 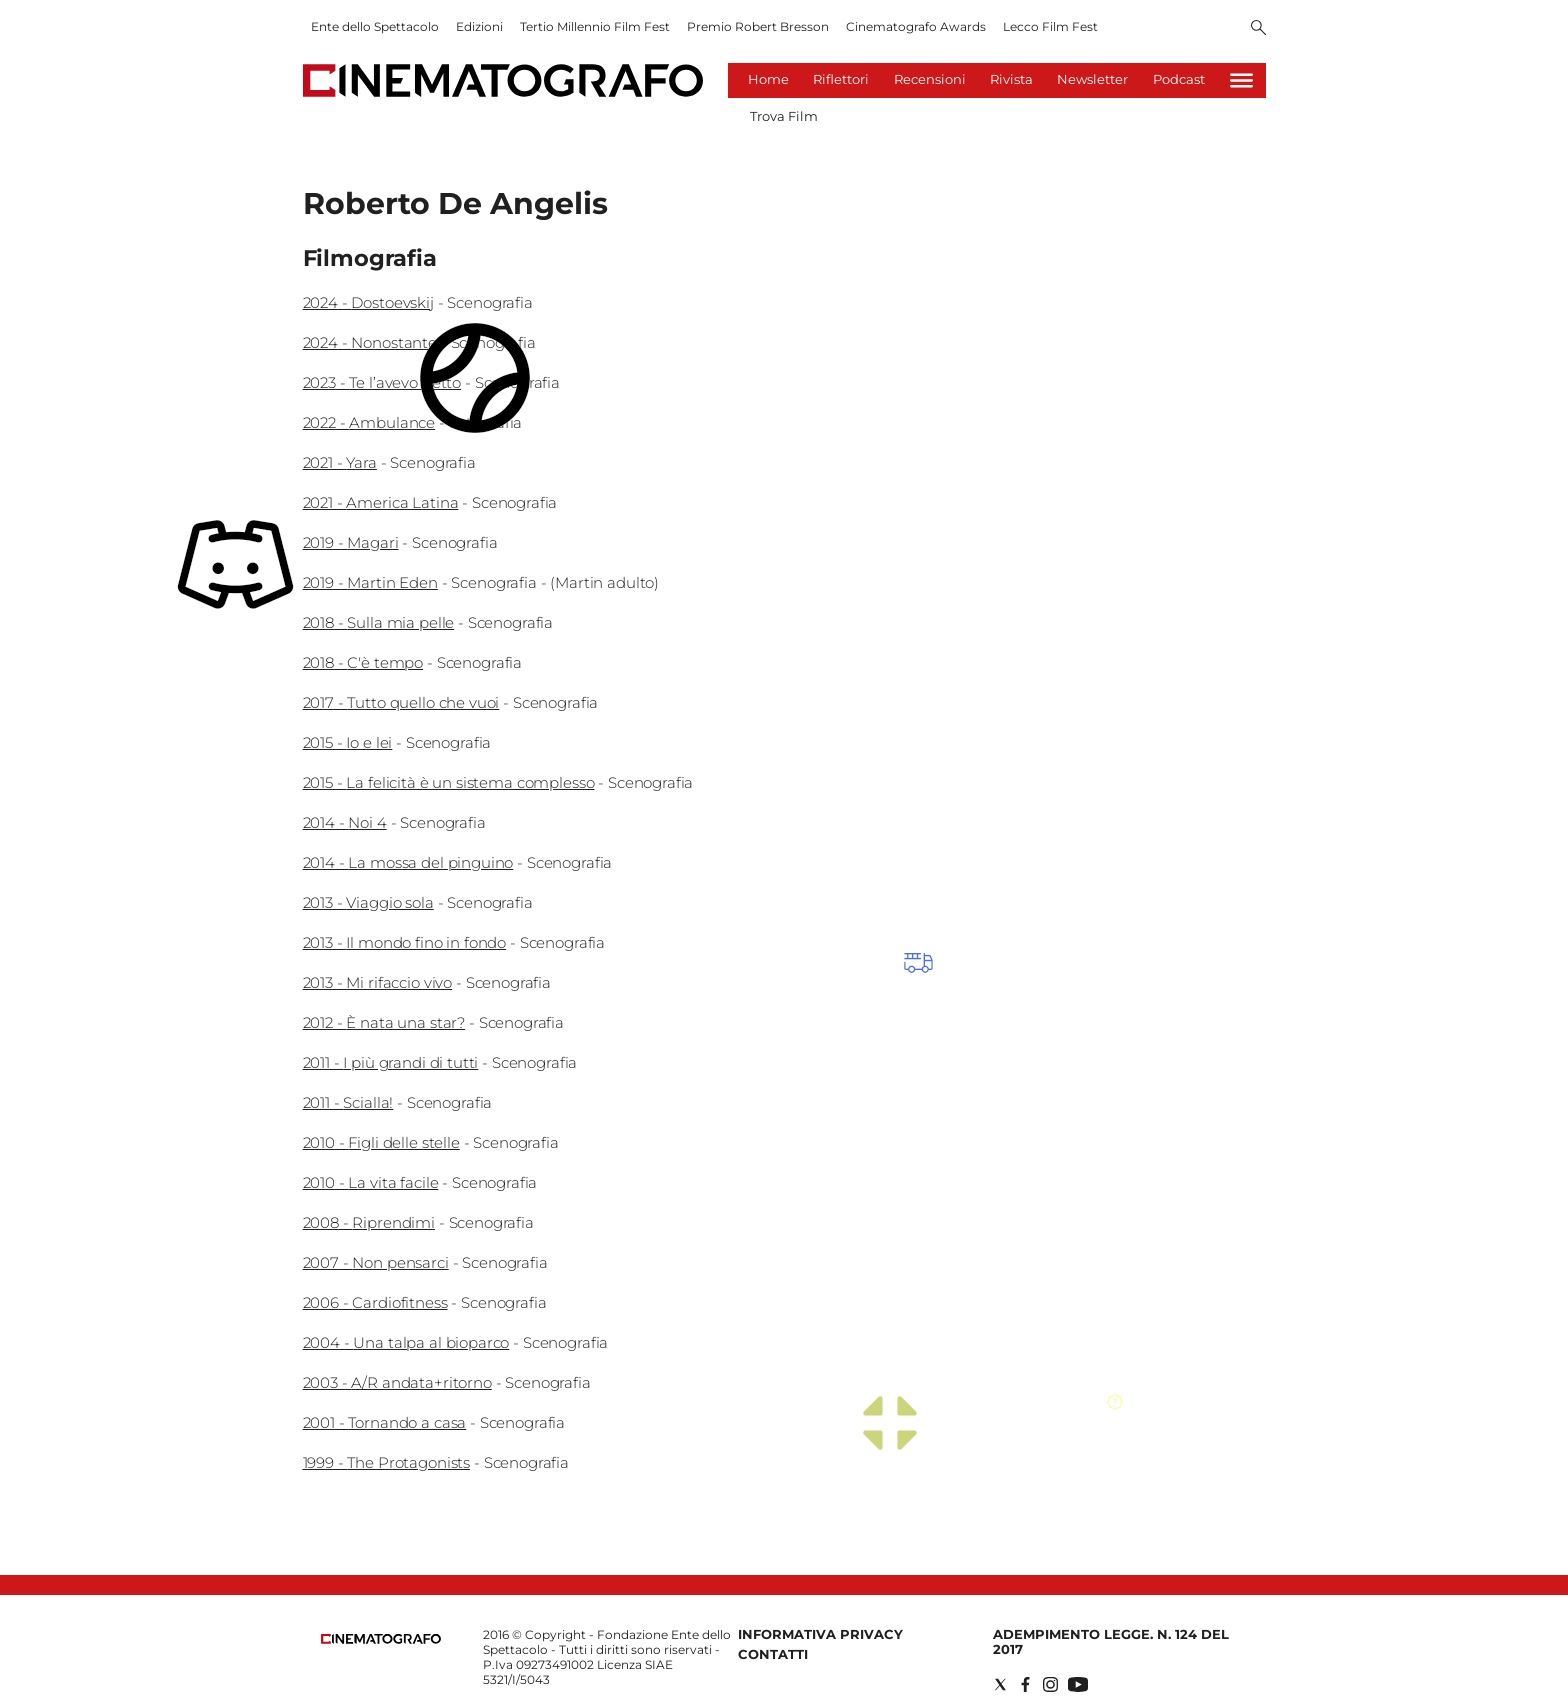 I want to click on open Discord, so click(x=235, y=562).